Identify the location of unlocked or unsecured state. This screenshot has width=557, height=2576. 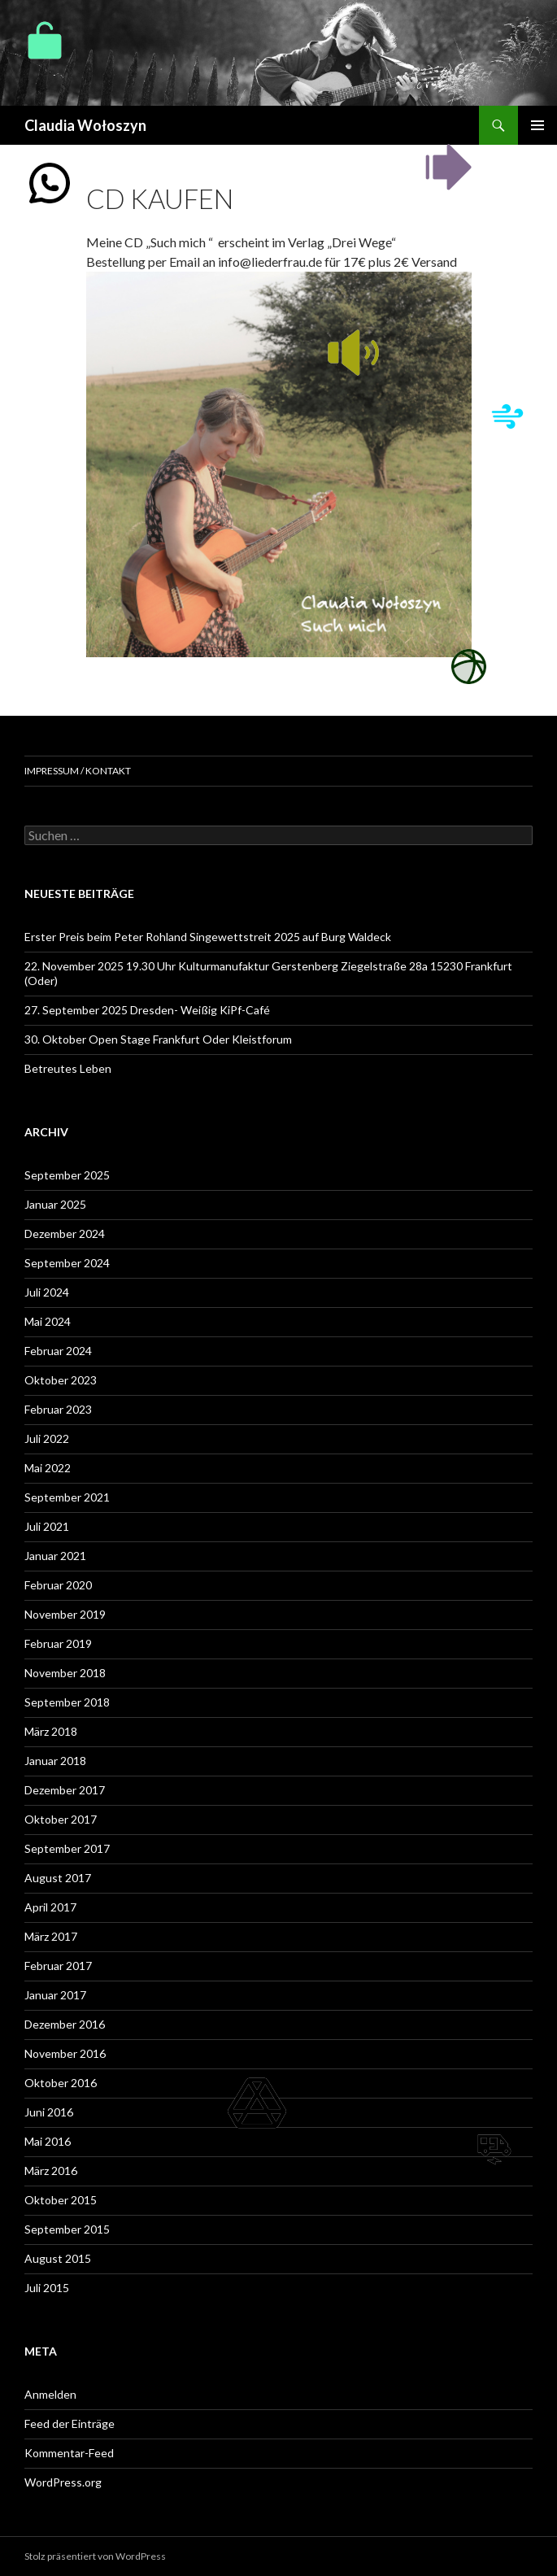
(45, 42).